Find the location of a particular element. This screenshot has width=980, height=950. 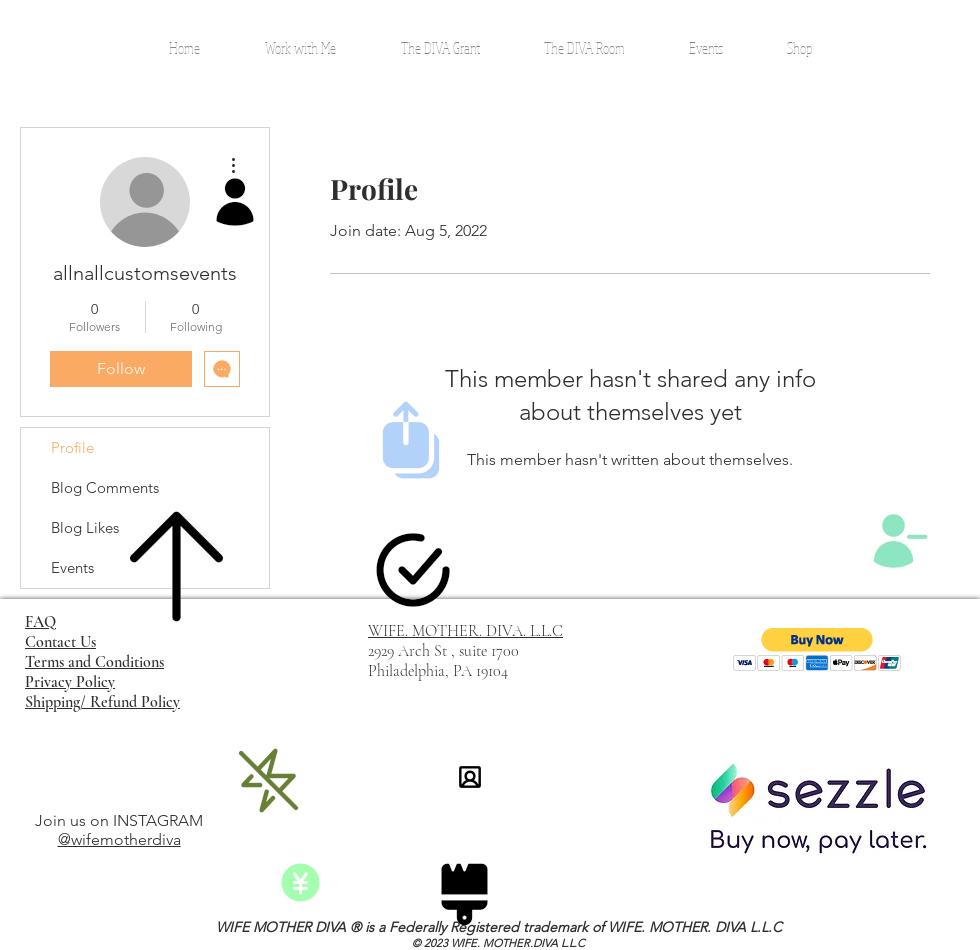

view your profile is located at coordinates (235, 202).